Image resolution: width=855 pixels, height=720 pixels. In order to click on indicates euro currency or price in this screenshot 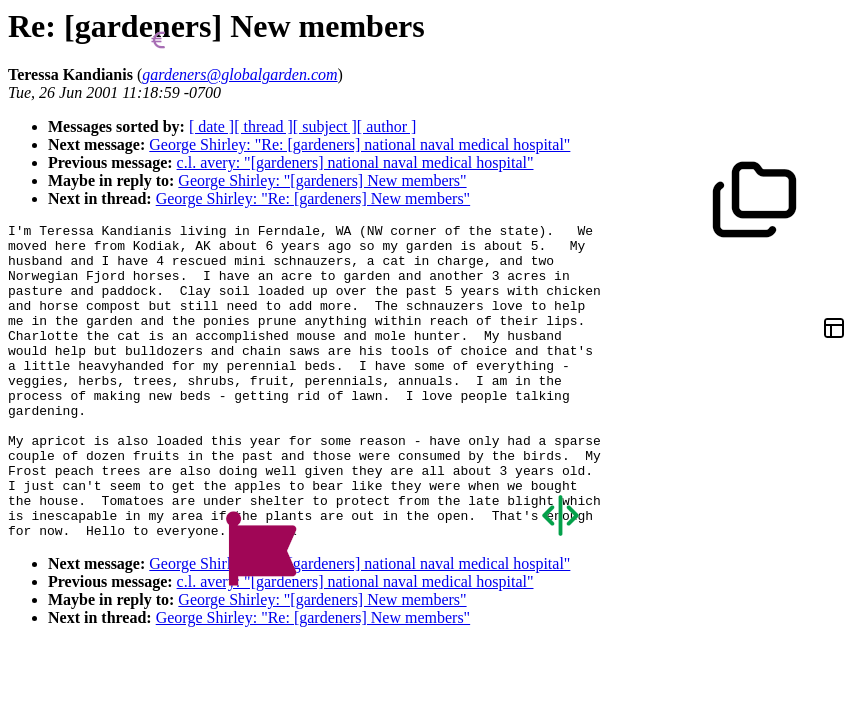, I will do `click(159, 40)`.